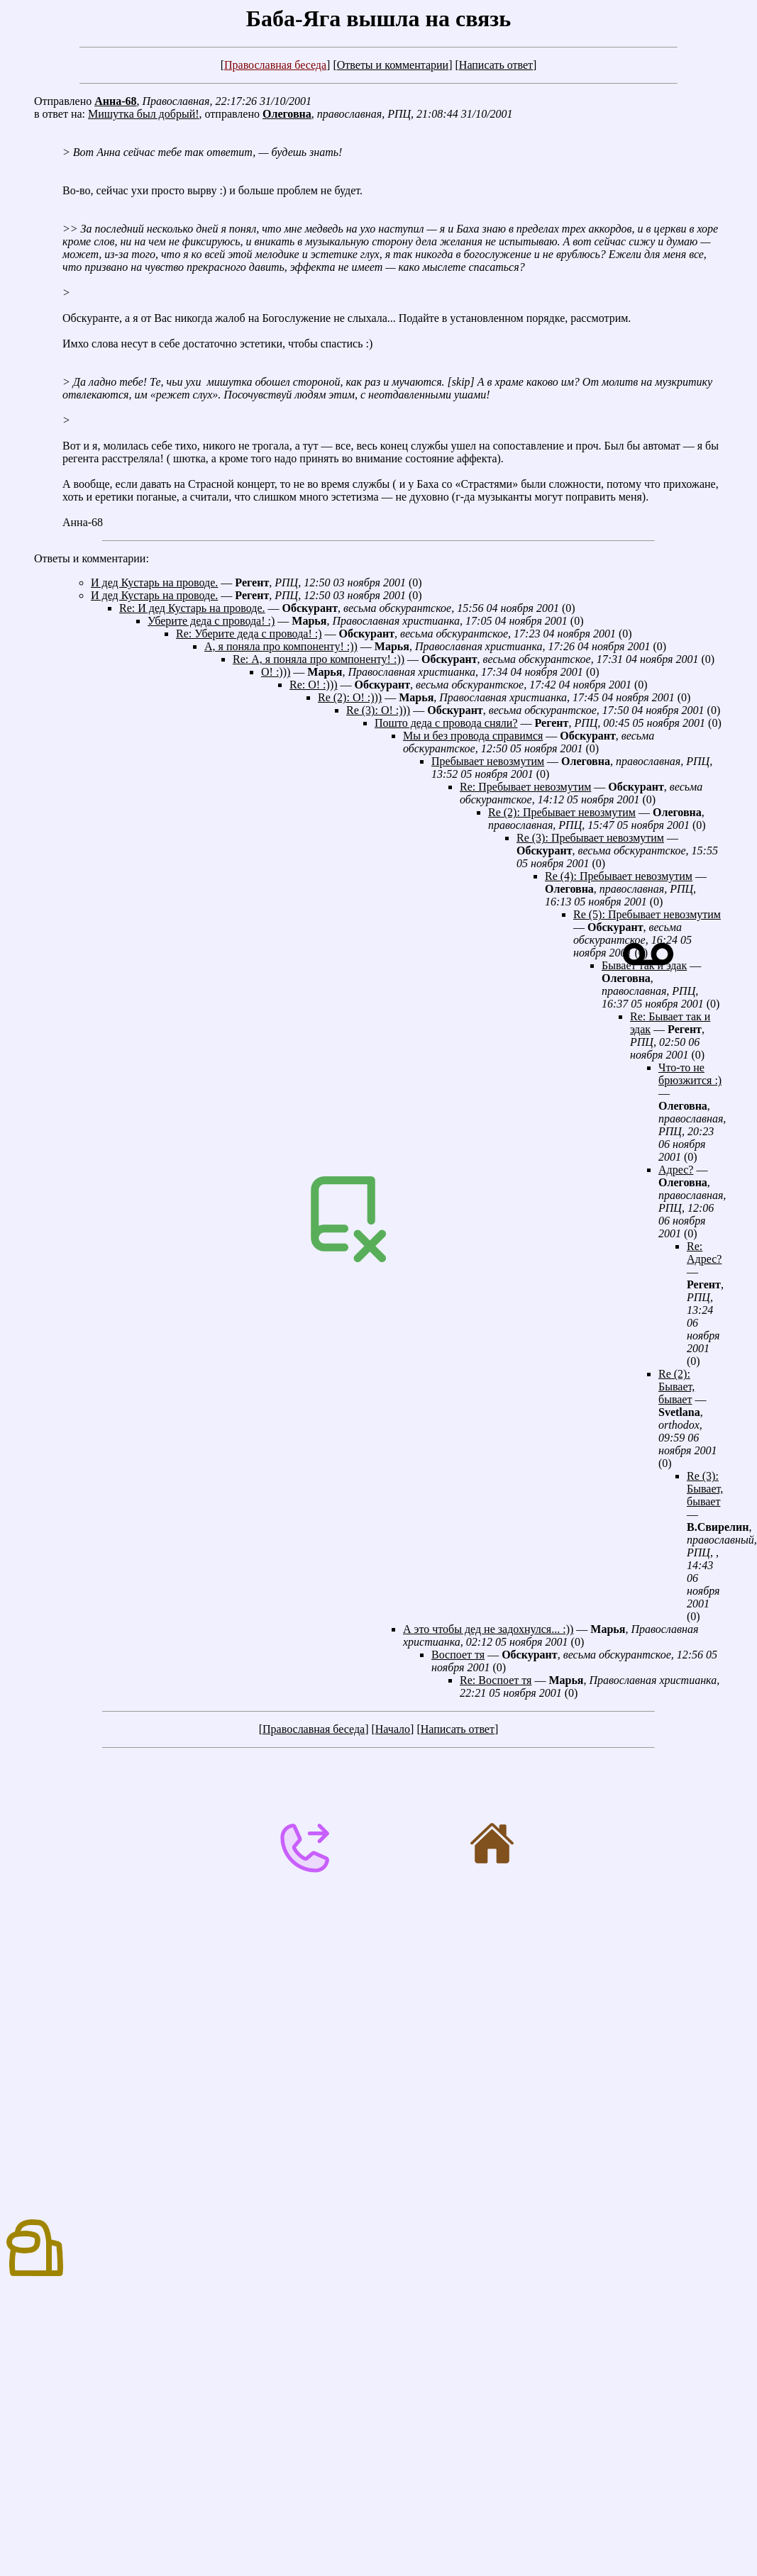  I want to click on indicates a deleted repository, so click(343, 1219).